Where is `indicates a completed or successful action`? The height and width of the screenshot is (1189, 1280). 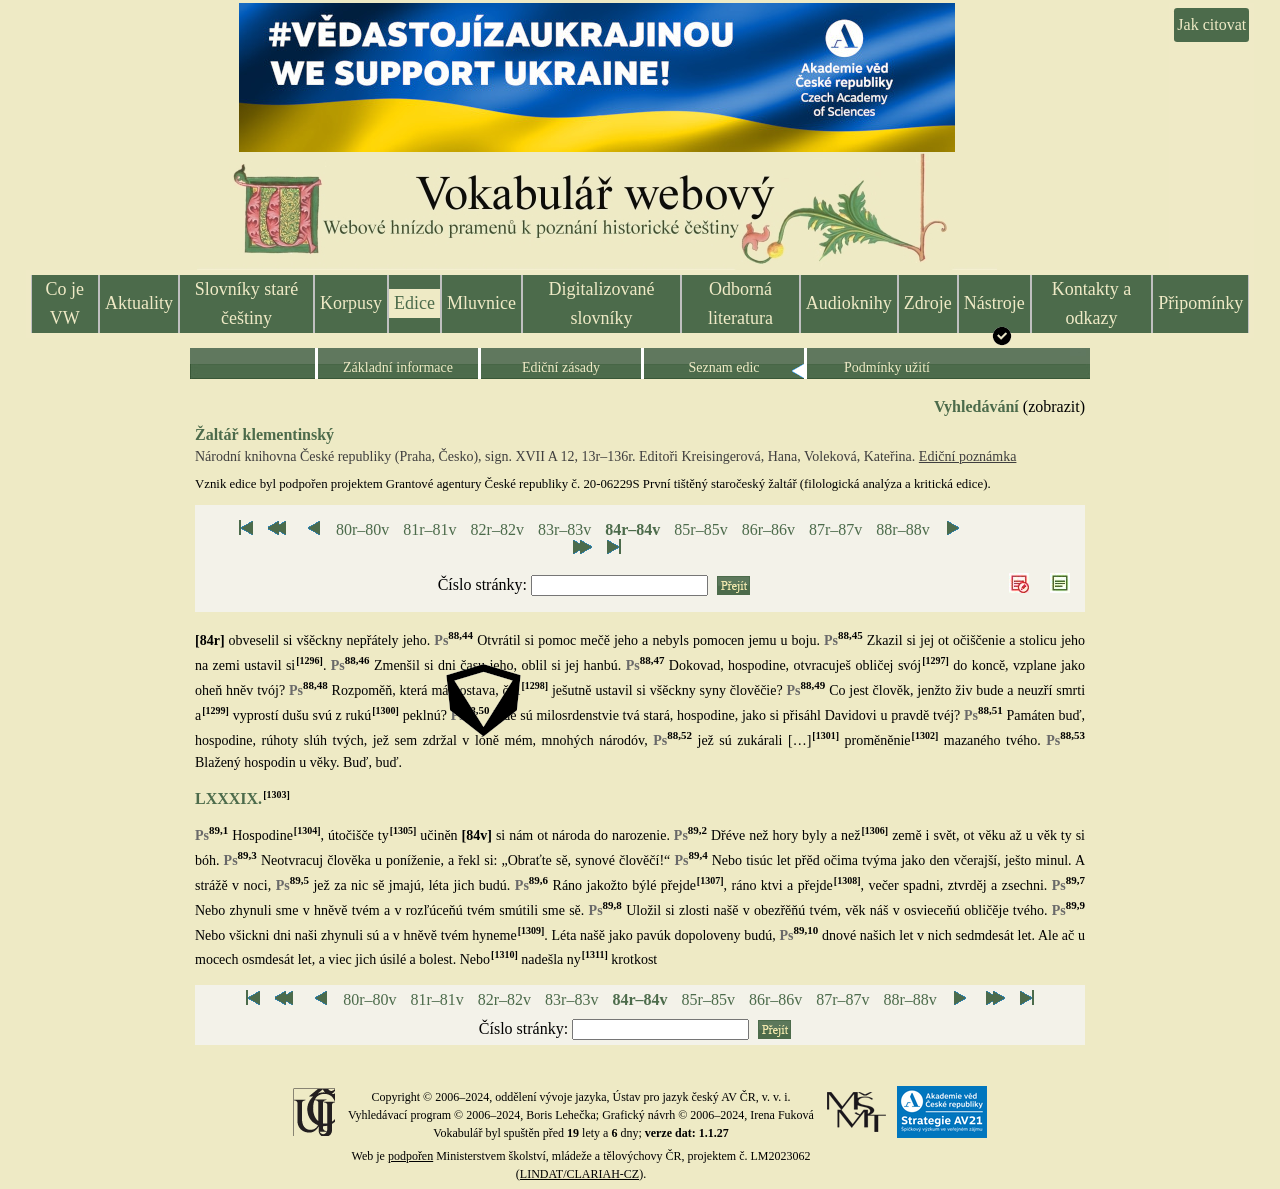 indicates a completed or successful action is located at coordinates (1002, 336).